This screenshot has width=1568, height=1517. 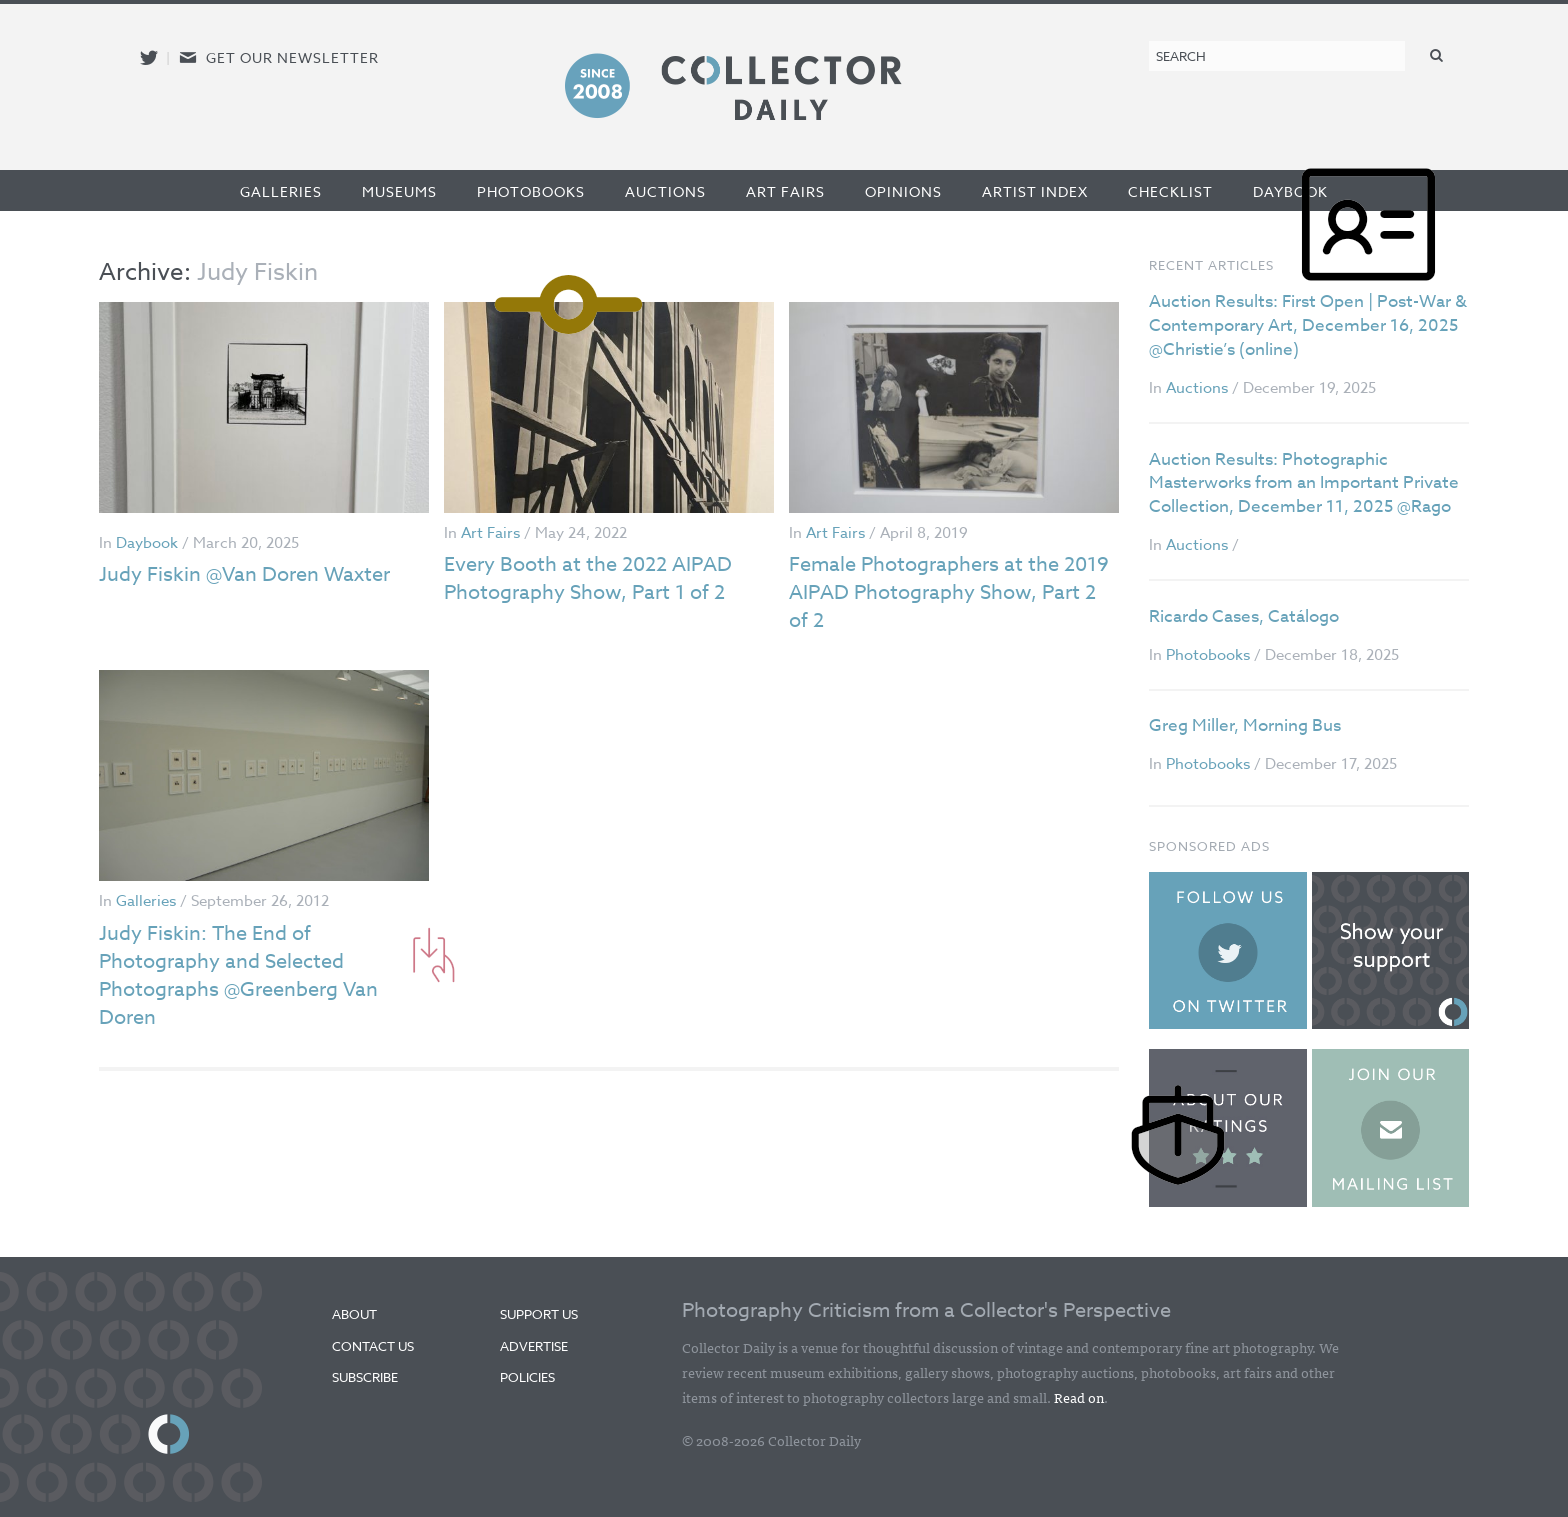 What do you see at coordinates (1178, 1135) in the screenshot?
I see `access boat or marine transportation options` at bounding box center [1178, 1135].